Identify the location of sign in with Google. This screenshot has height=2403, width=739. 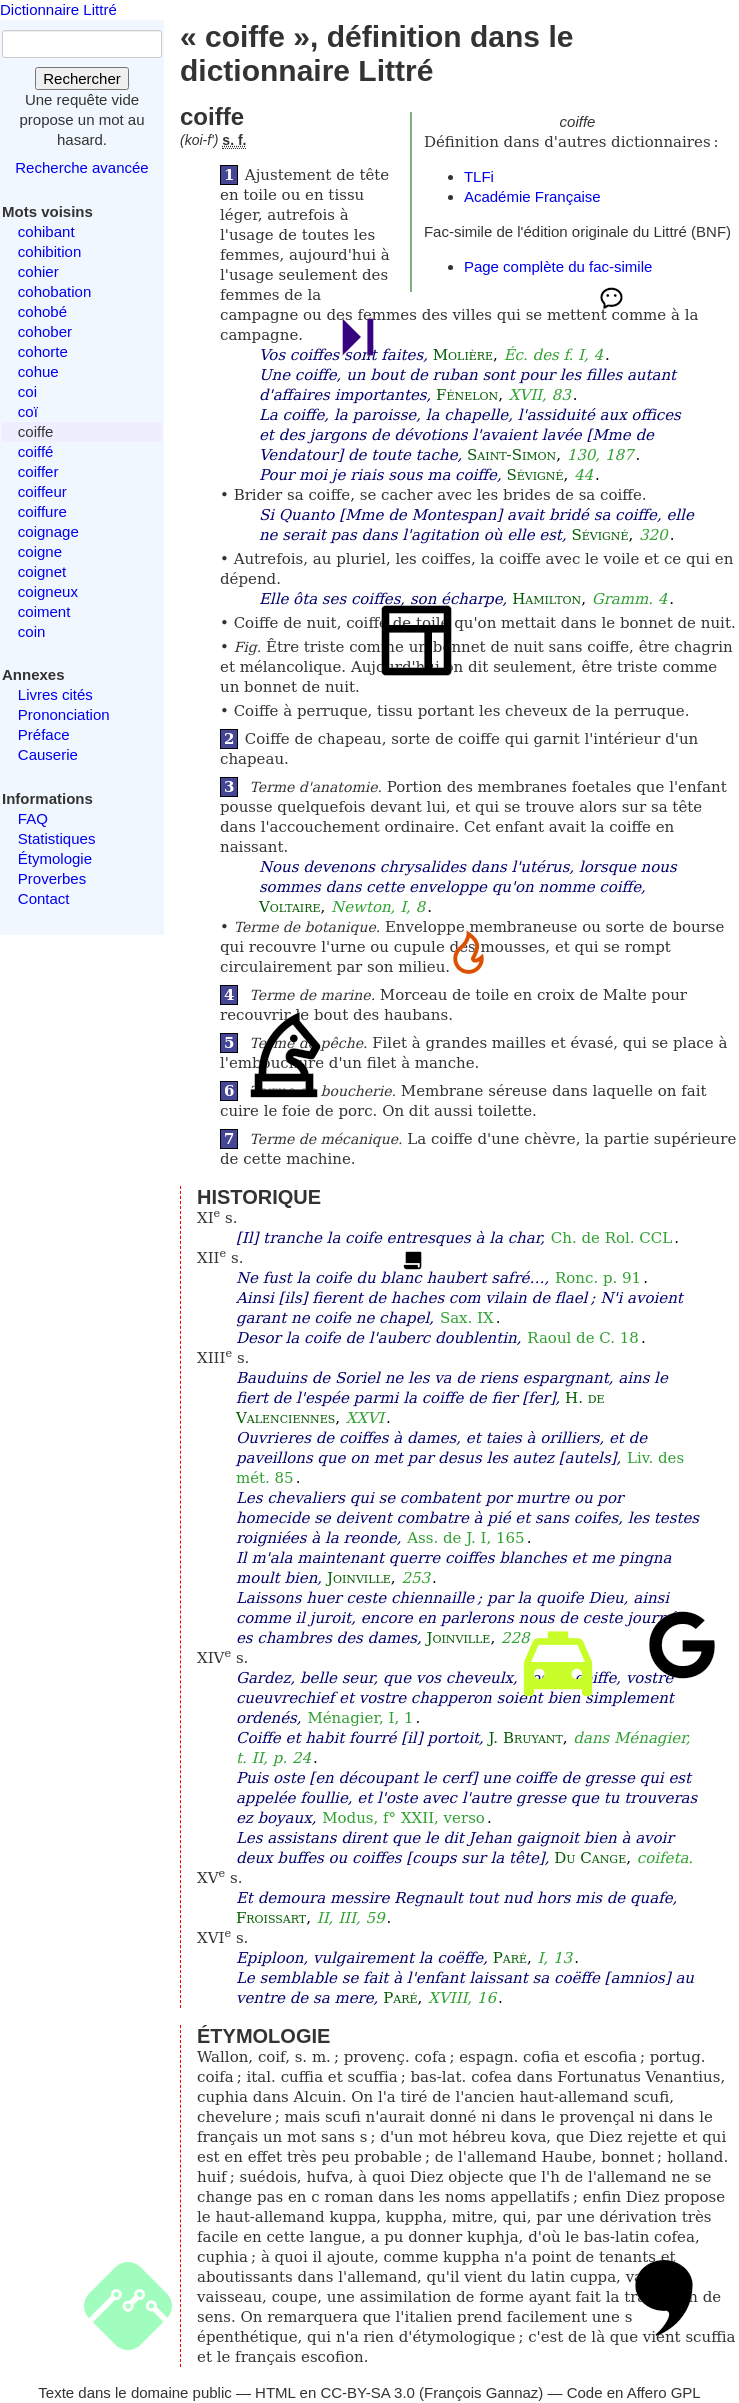
(682, 1645).